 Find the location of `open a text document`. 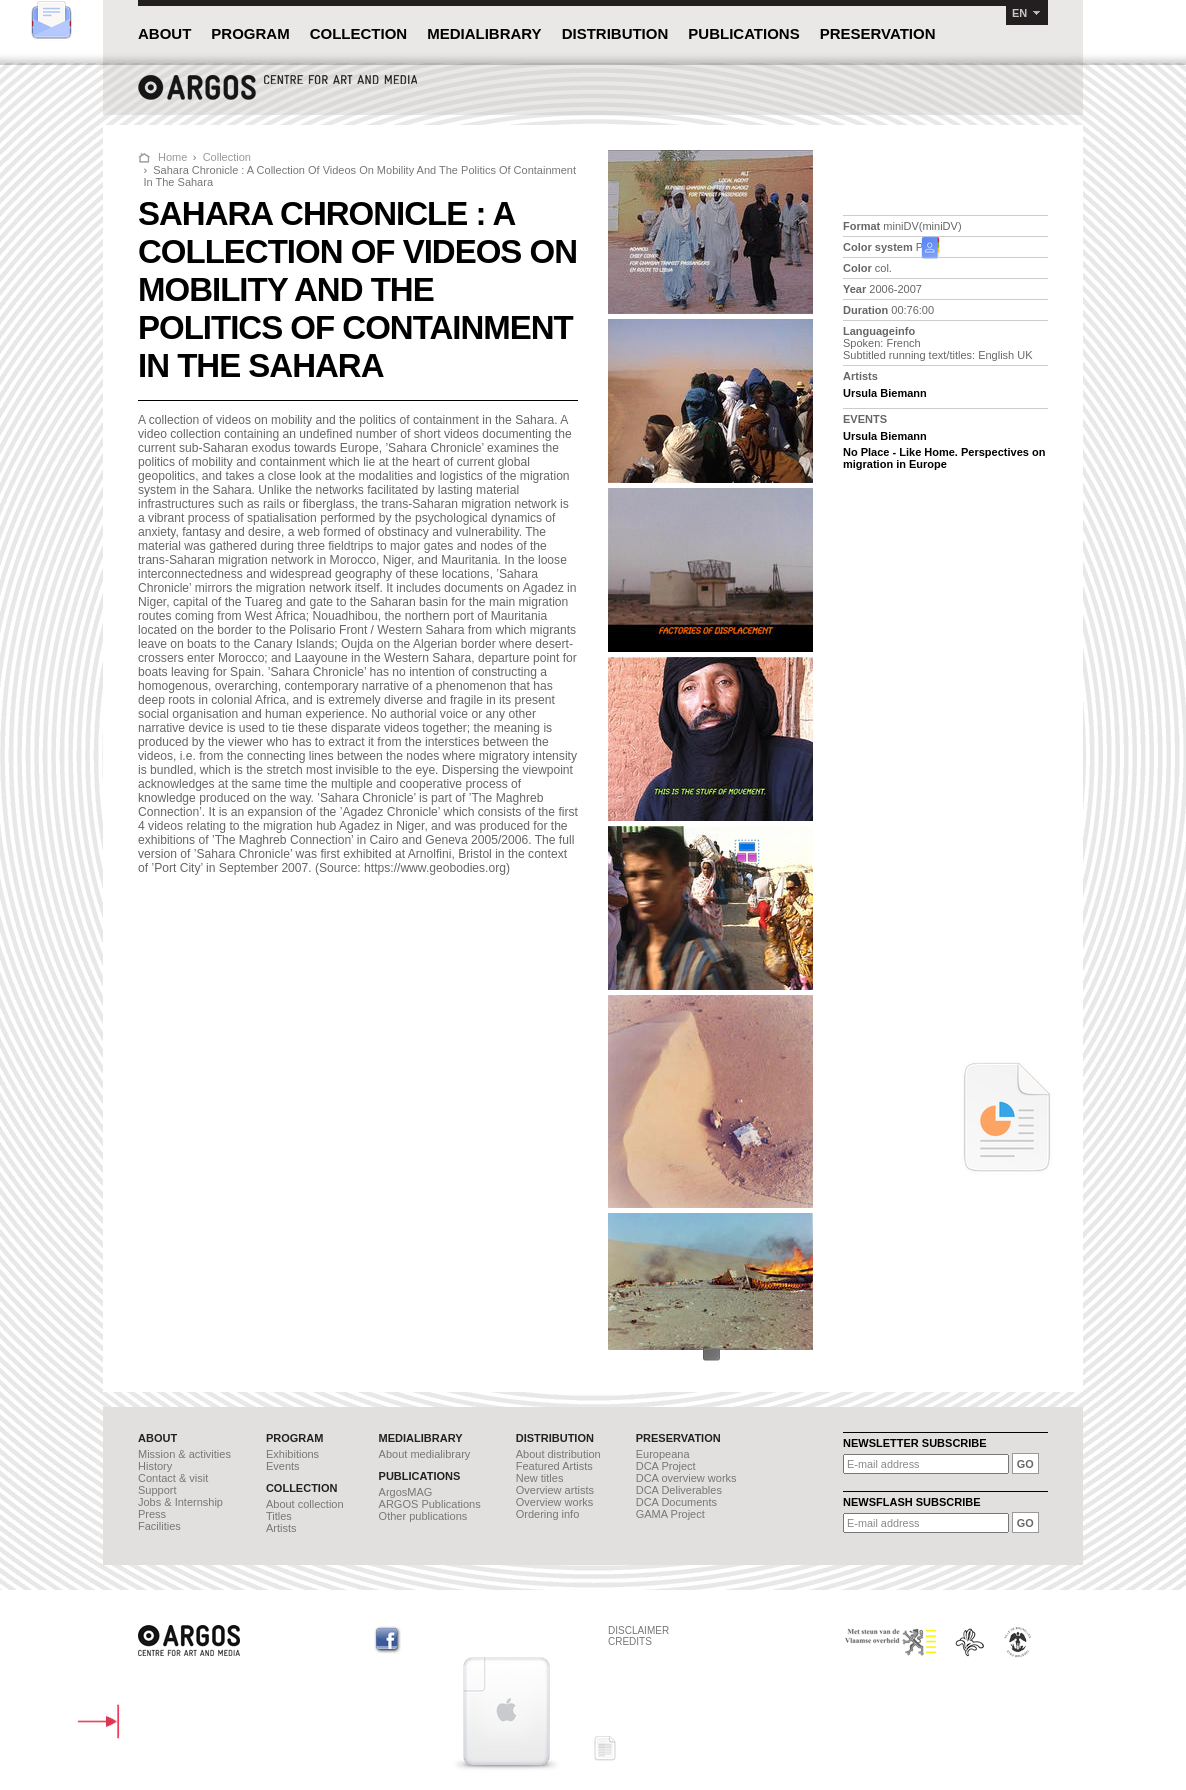

open a text document is located at coordinates (605, 1748).